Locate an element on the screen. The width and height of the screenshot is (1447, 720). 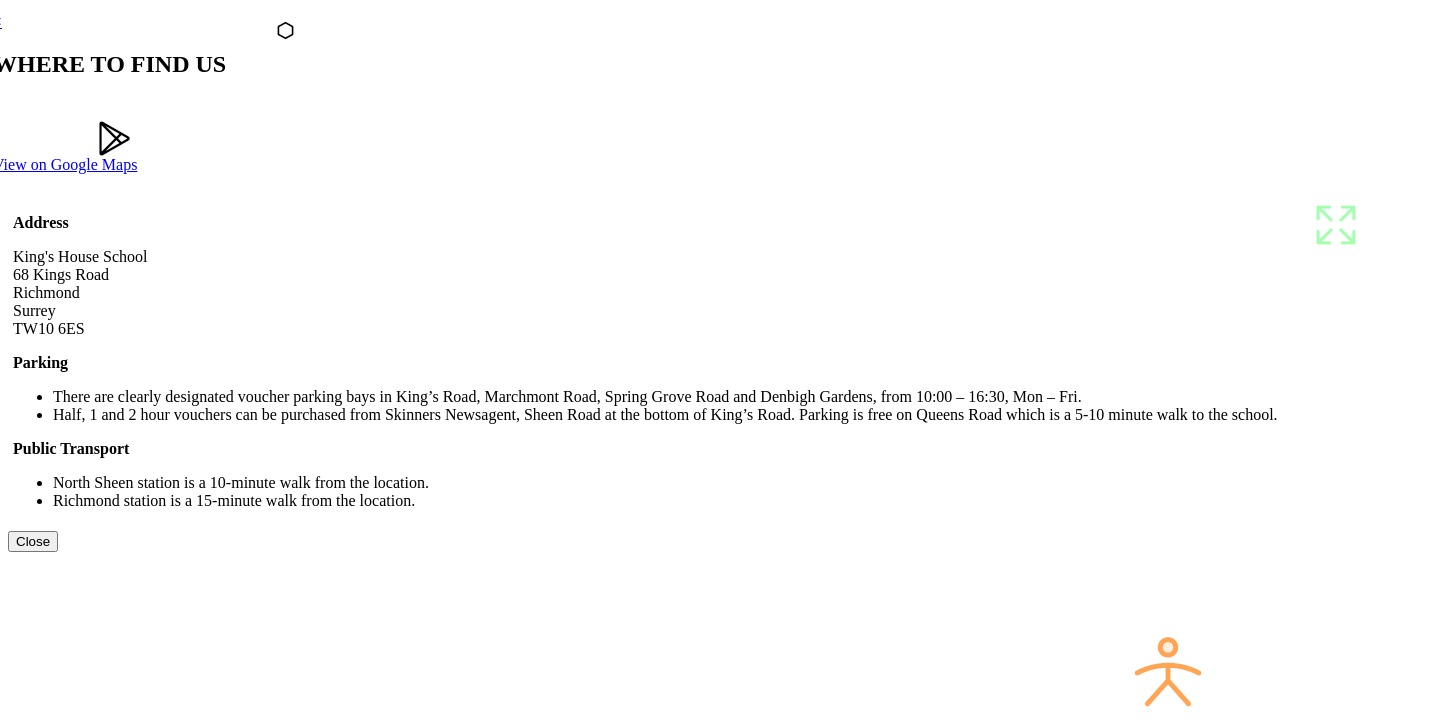
view user profile is located at coordinates (1168, 673).